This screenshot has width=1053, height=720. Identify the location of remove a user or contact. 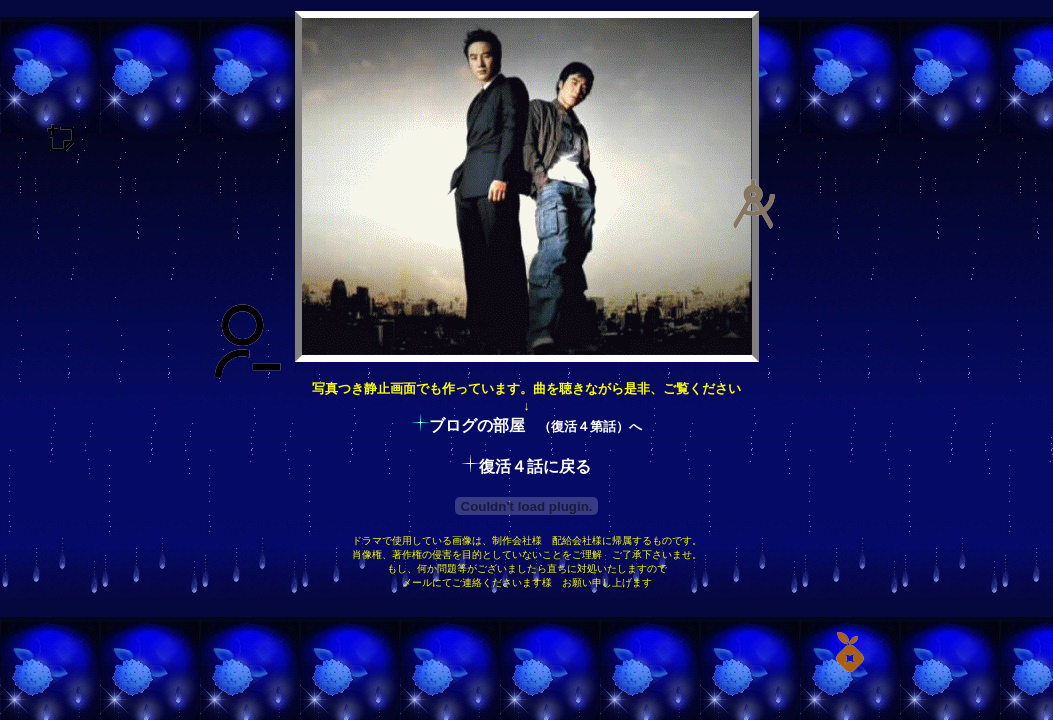
(242, 342).